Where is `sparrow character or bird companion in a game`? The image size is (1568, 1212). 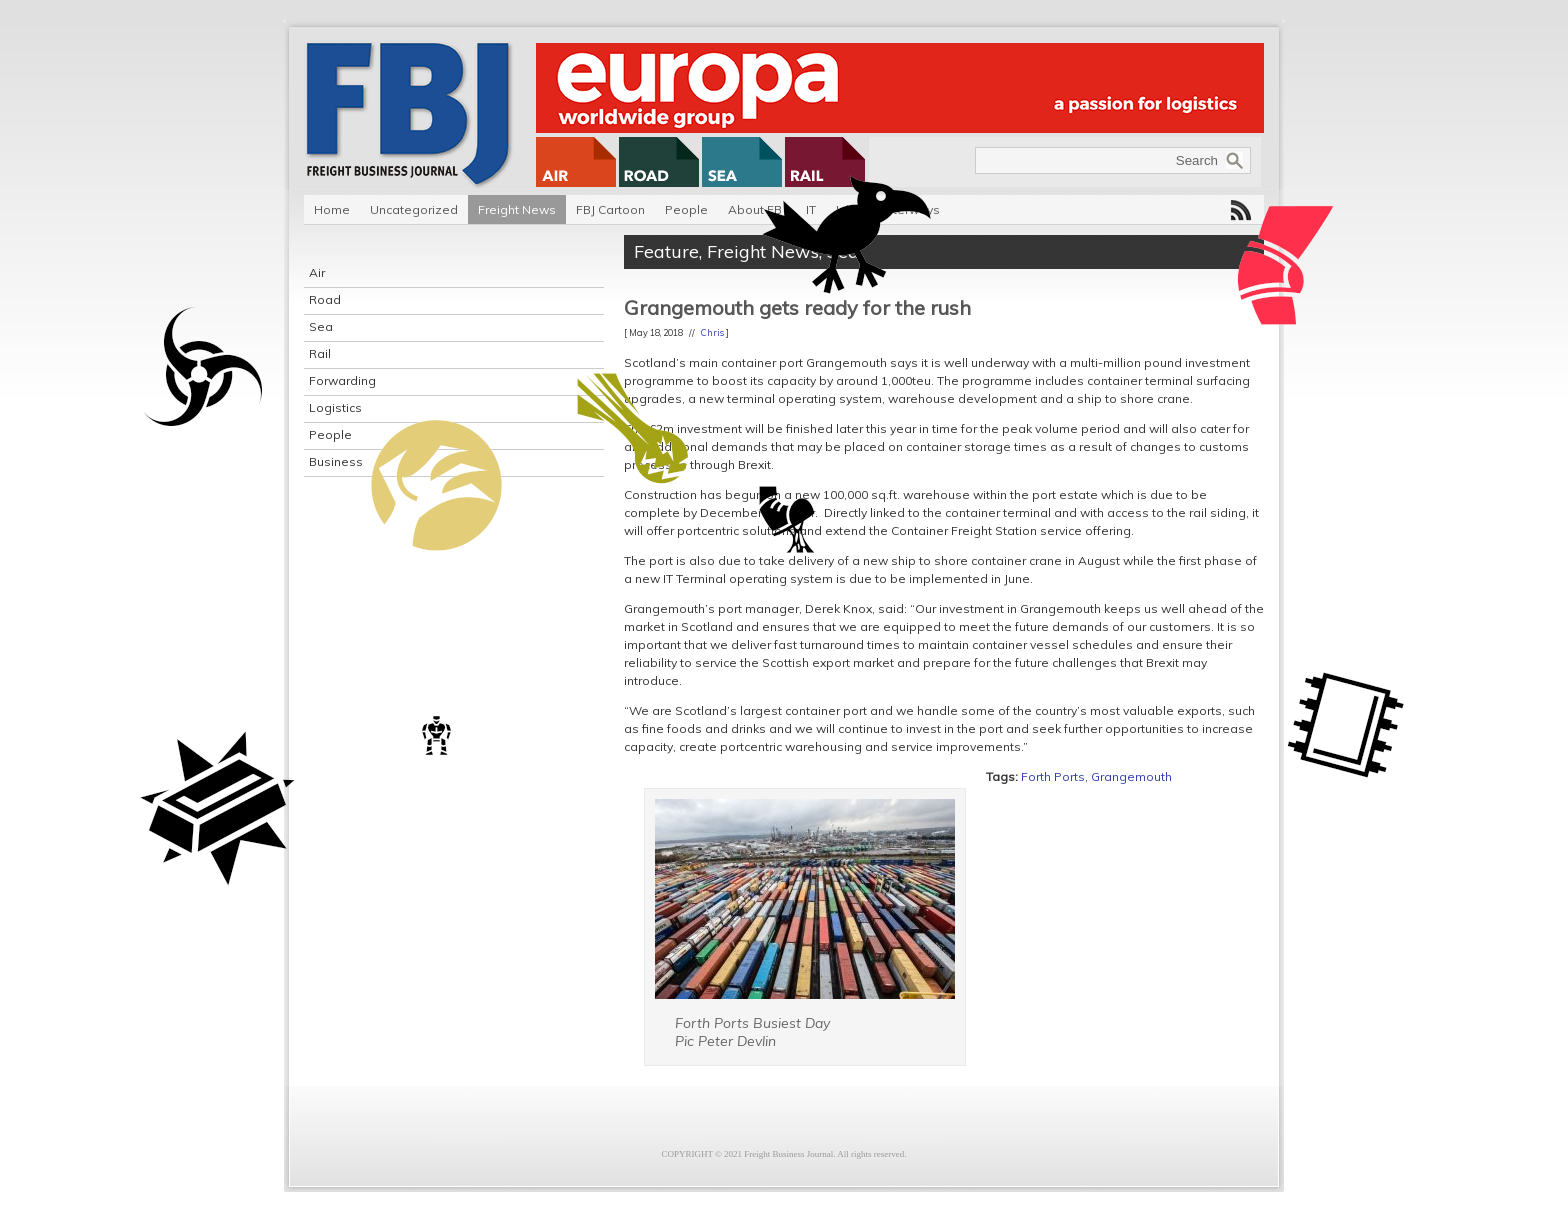
sparrow character or bird companion in a game is located at coordinates (844, 231).